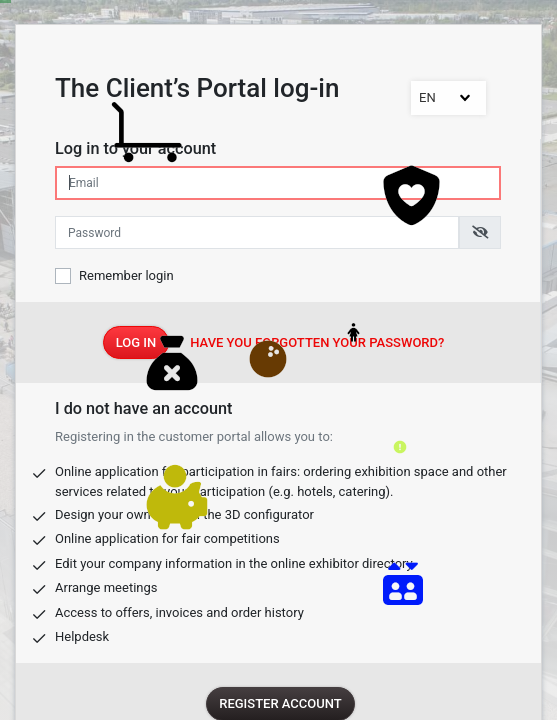  Describe the element at coordinates (268, 359) in the screenshot. I see `access bowling or sports games` at that location.